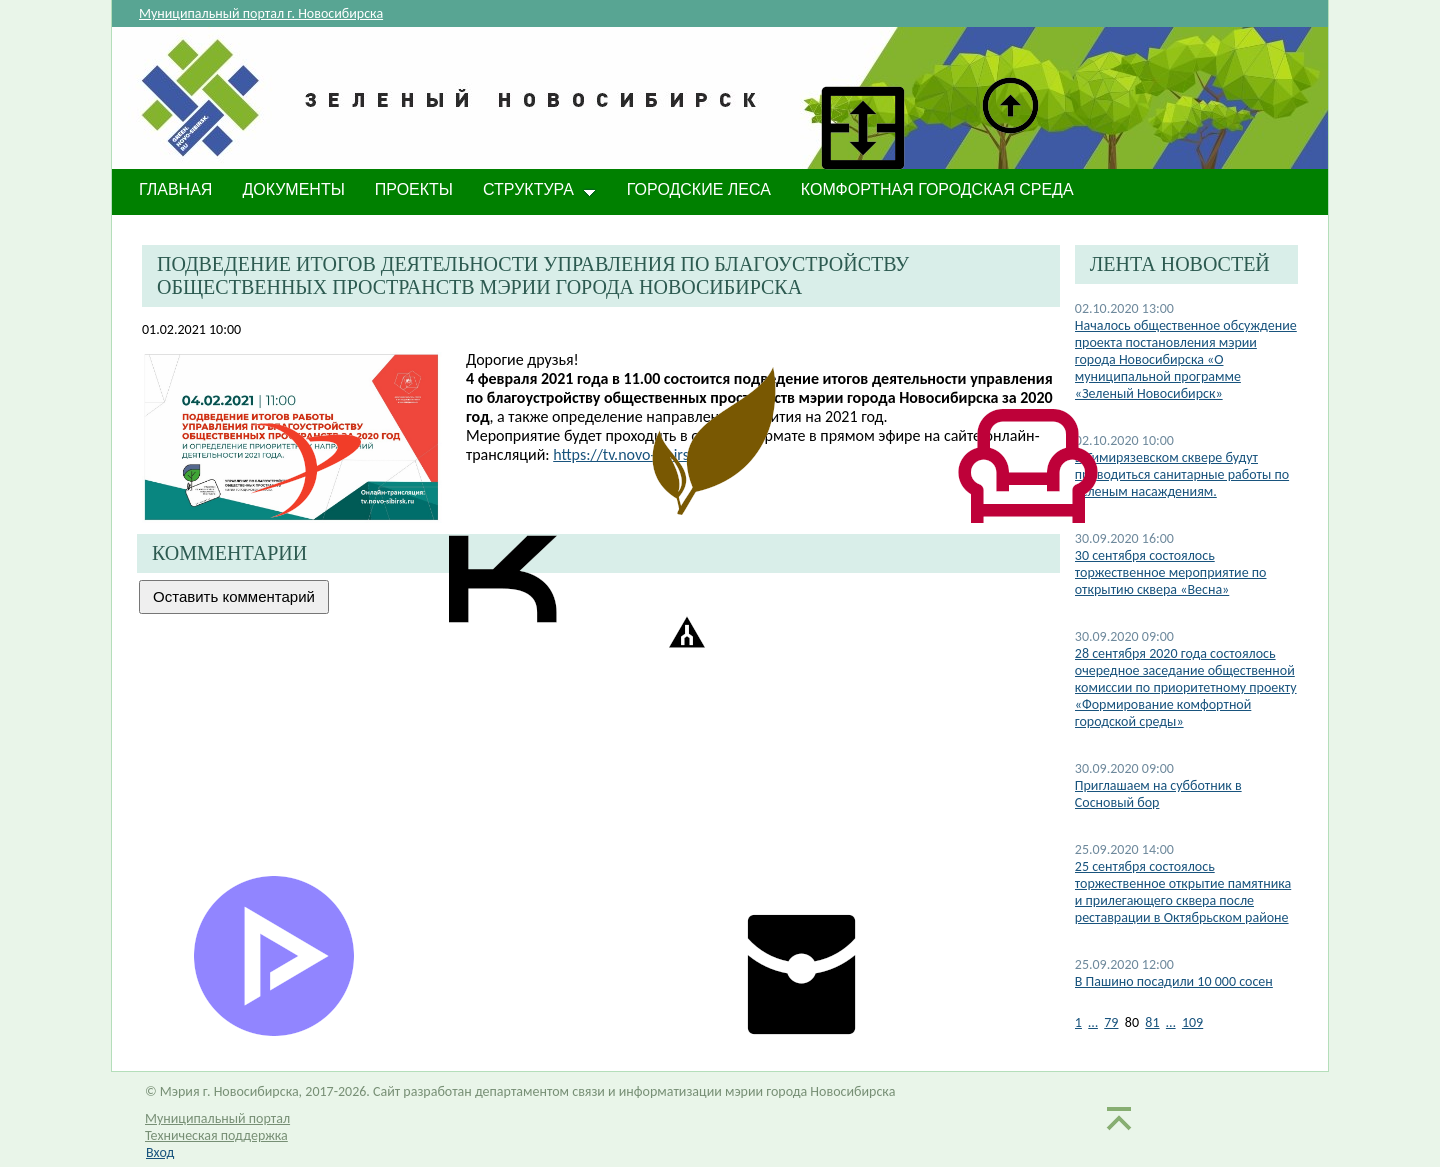  I want to click on open paperless-ngx document management app, so click(714, 441).